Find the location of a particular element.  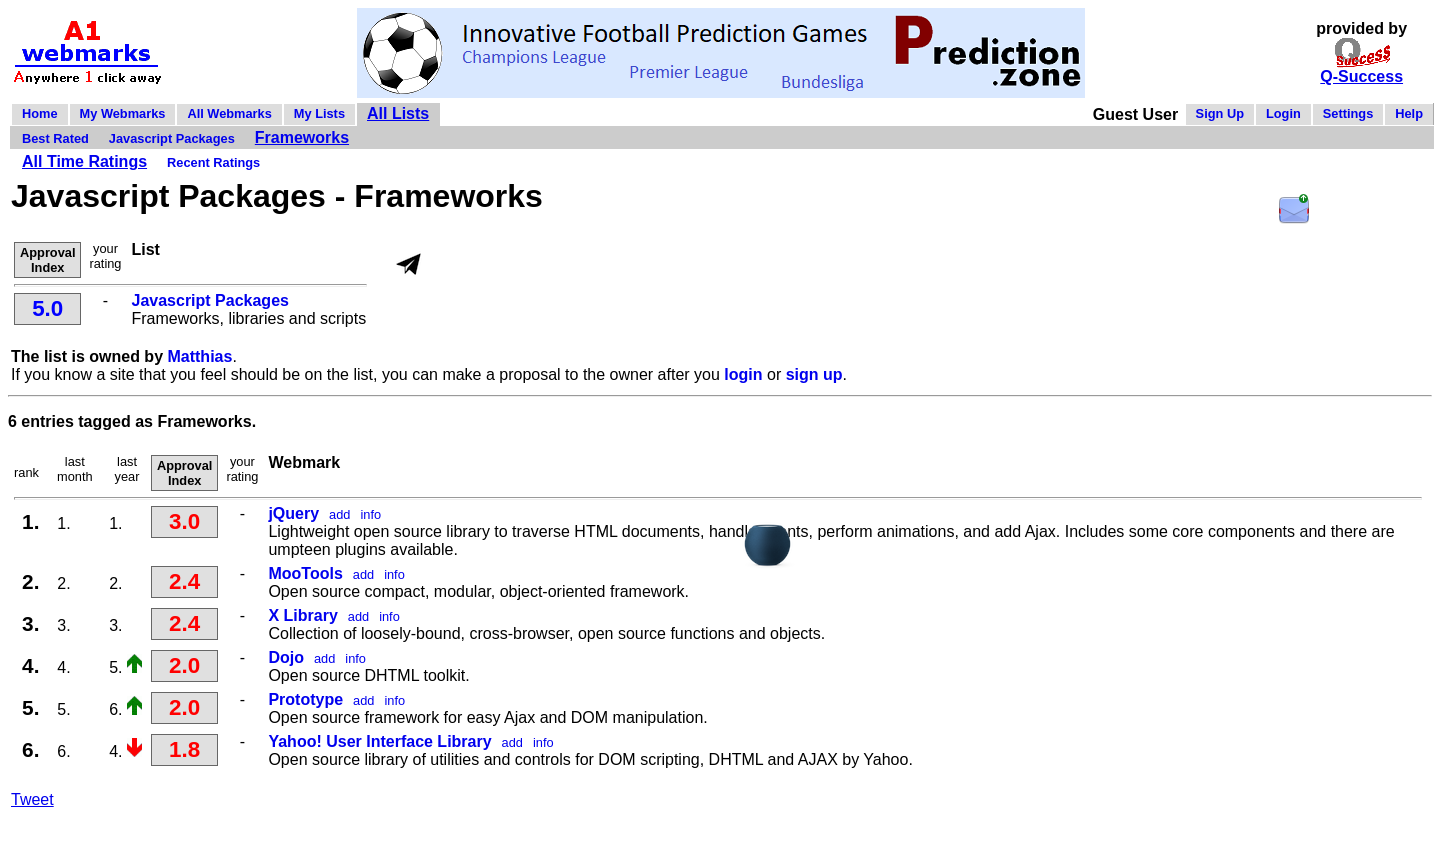

HomePod mini smart speaker device is located at coordinates (767, 549).